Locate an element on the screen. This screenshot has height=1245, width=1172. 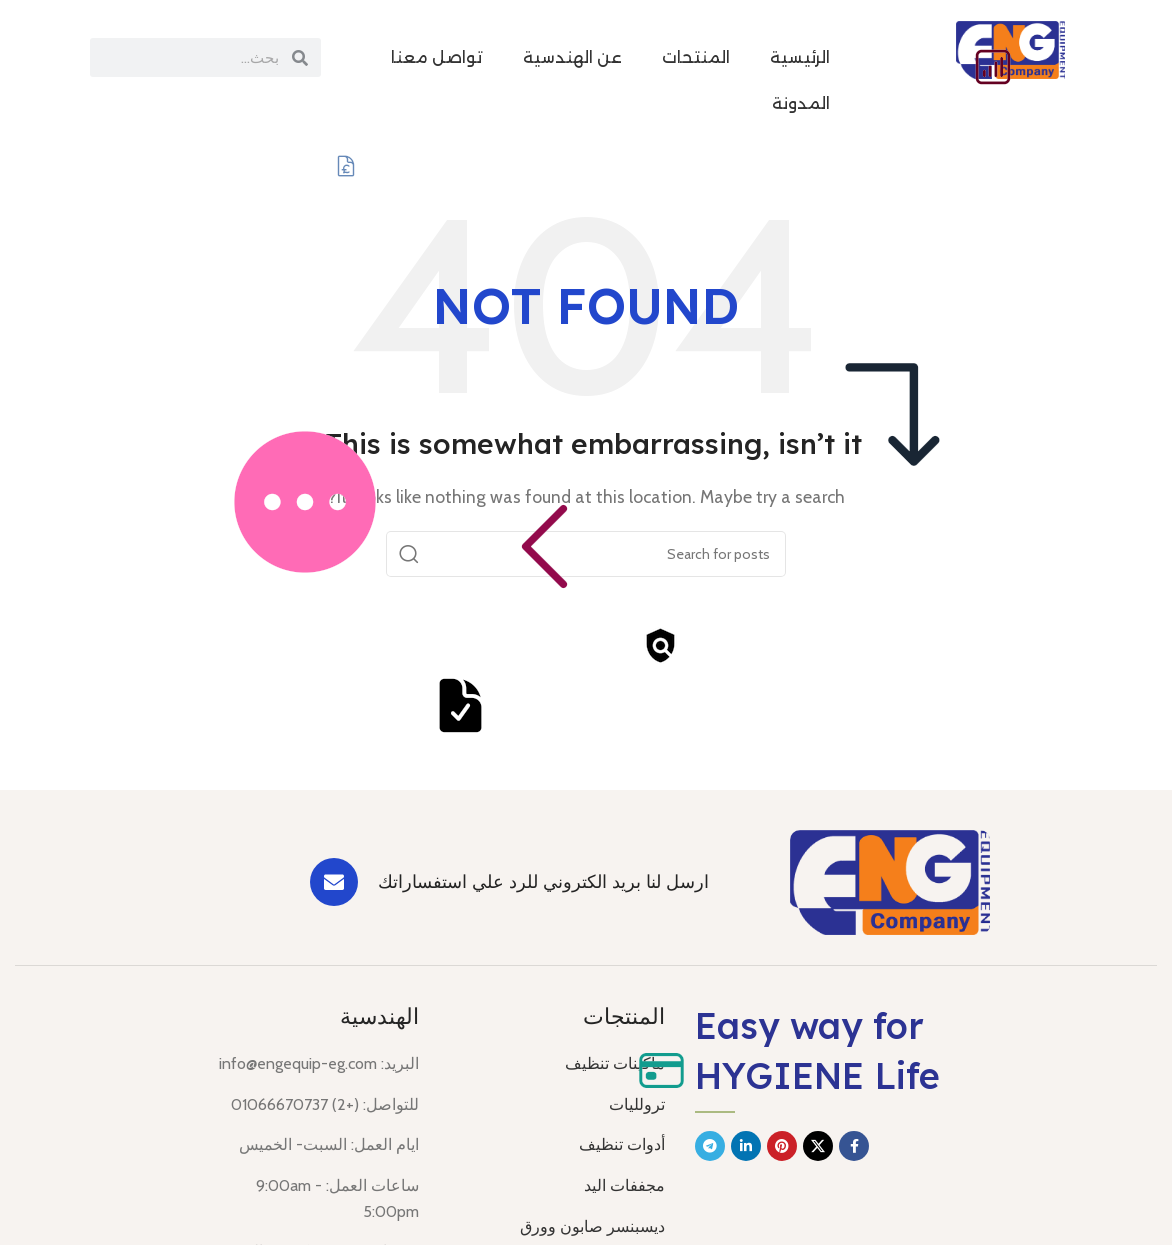
access more options or actions is located at coordinates (305, 502).